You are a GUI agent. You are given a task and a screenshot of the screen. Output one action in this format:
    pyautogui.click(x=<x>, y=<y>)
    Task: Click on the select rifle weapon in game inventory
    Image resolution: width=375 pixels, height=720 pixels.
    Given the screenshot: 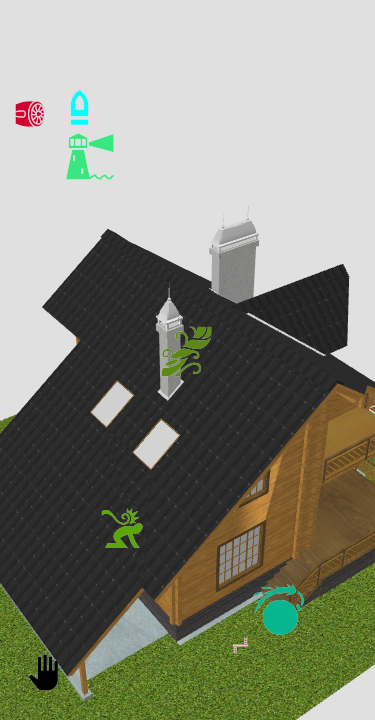 What is the action you would take?
    pyautogui.click(x=79, y=107)
    